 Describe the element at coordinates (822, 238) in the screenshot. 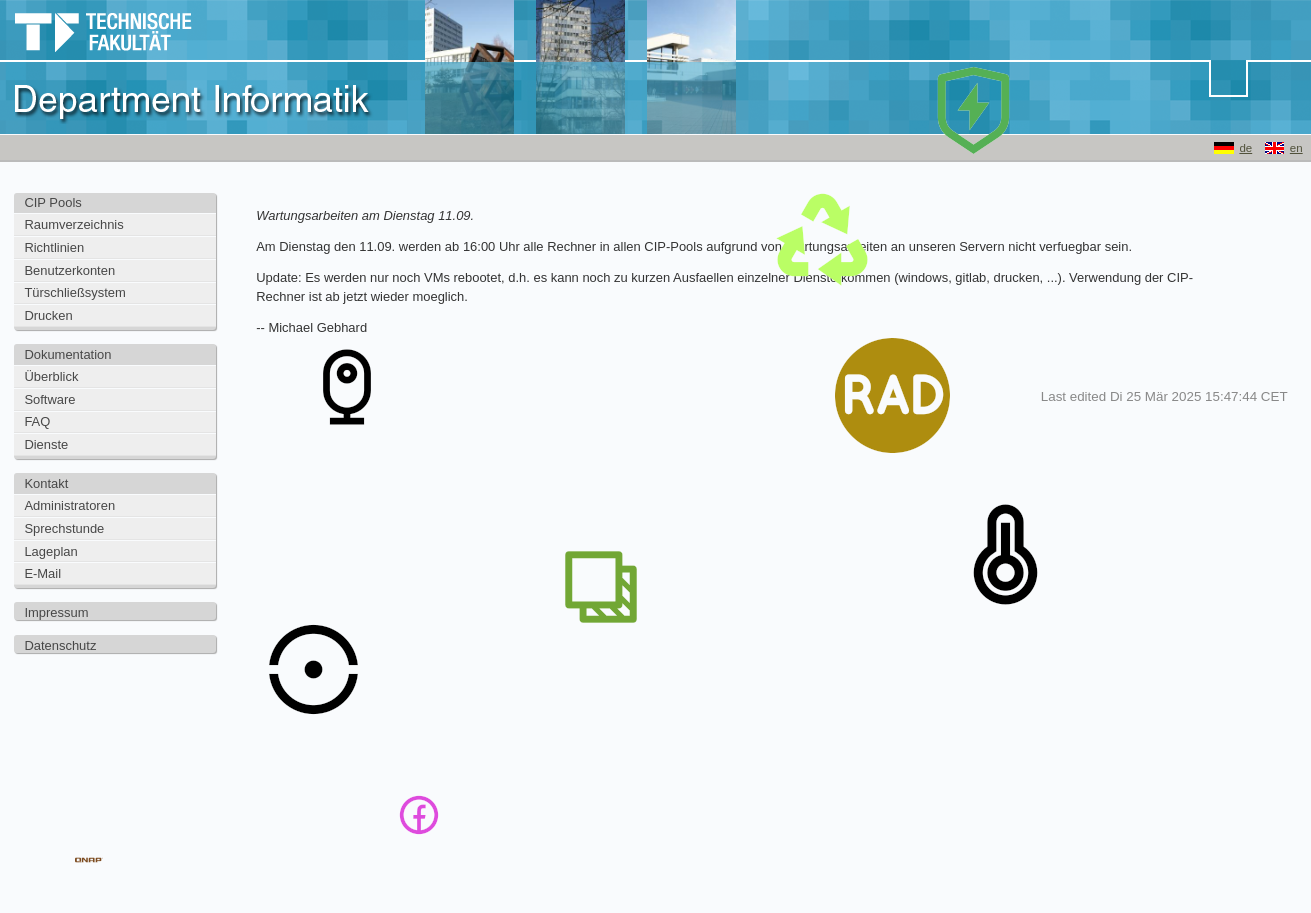

I see `indicates recyclable item or material` at that location.